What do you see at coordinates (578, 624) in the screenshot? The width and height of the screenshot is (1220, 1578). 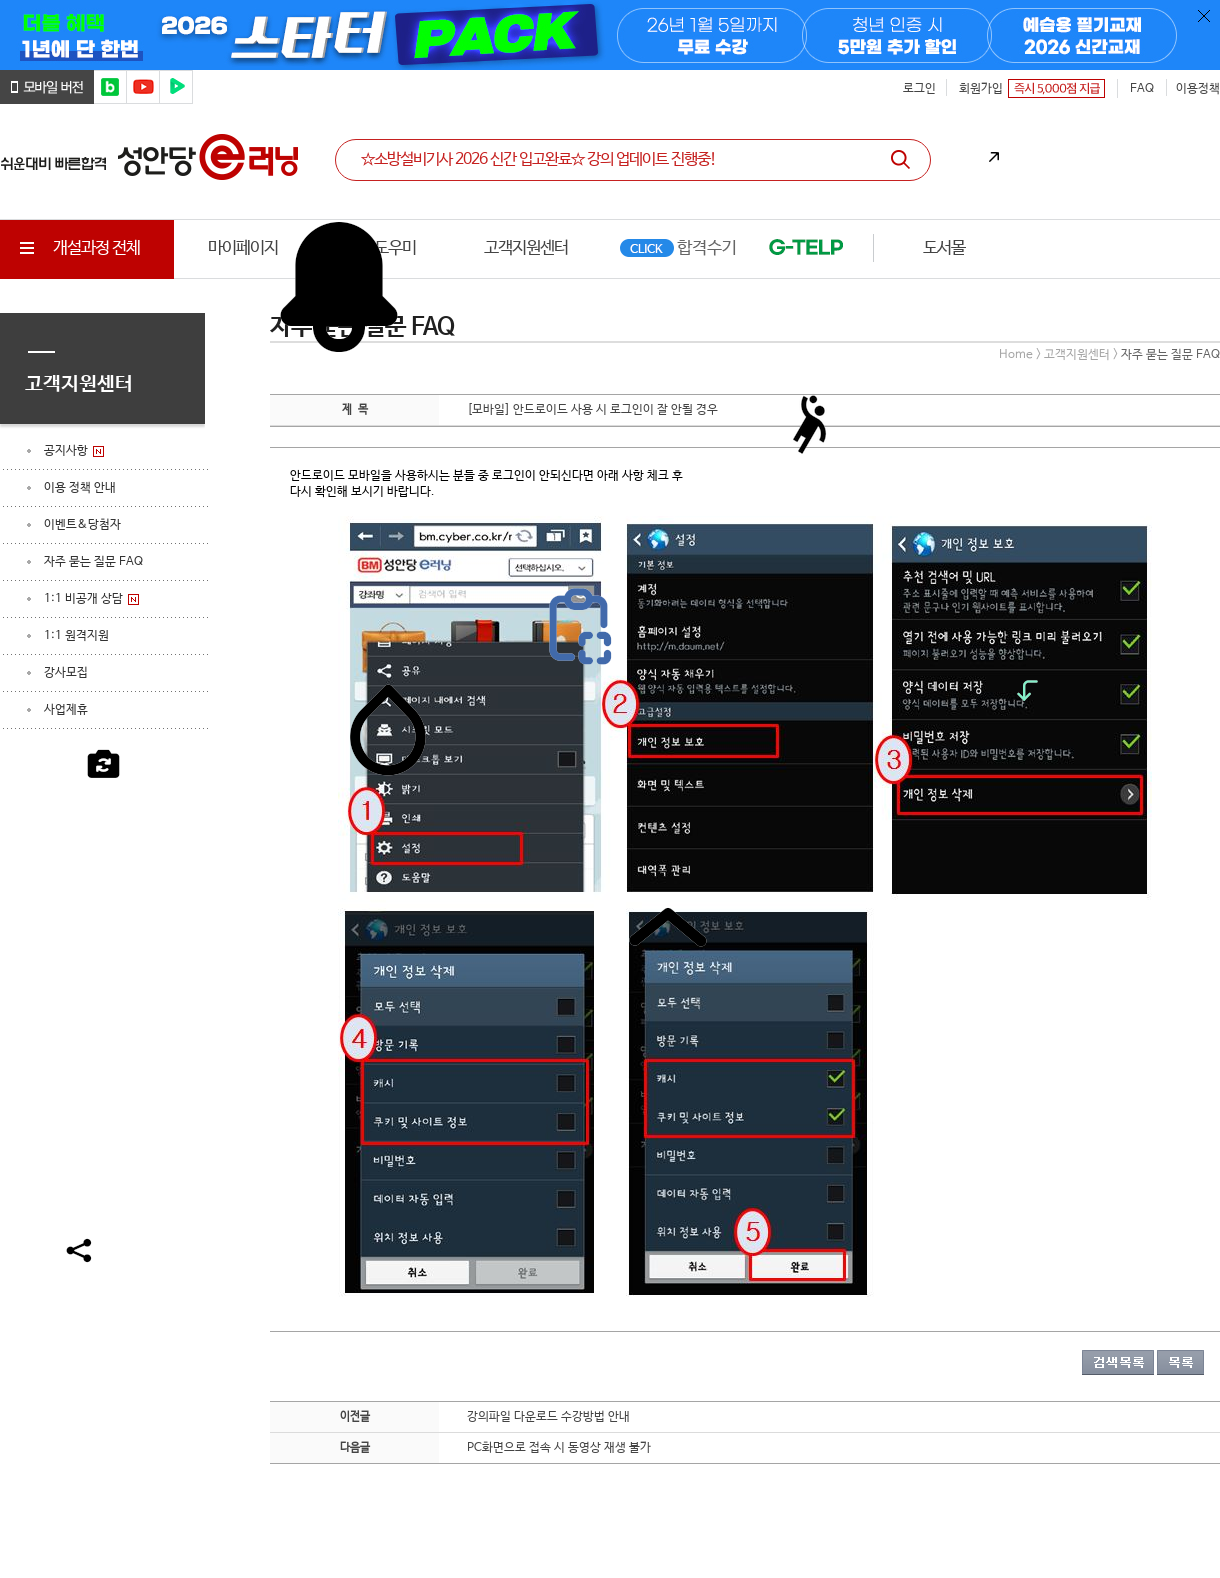 I see `copy to clipboard` at bounding box center [578, 624].